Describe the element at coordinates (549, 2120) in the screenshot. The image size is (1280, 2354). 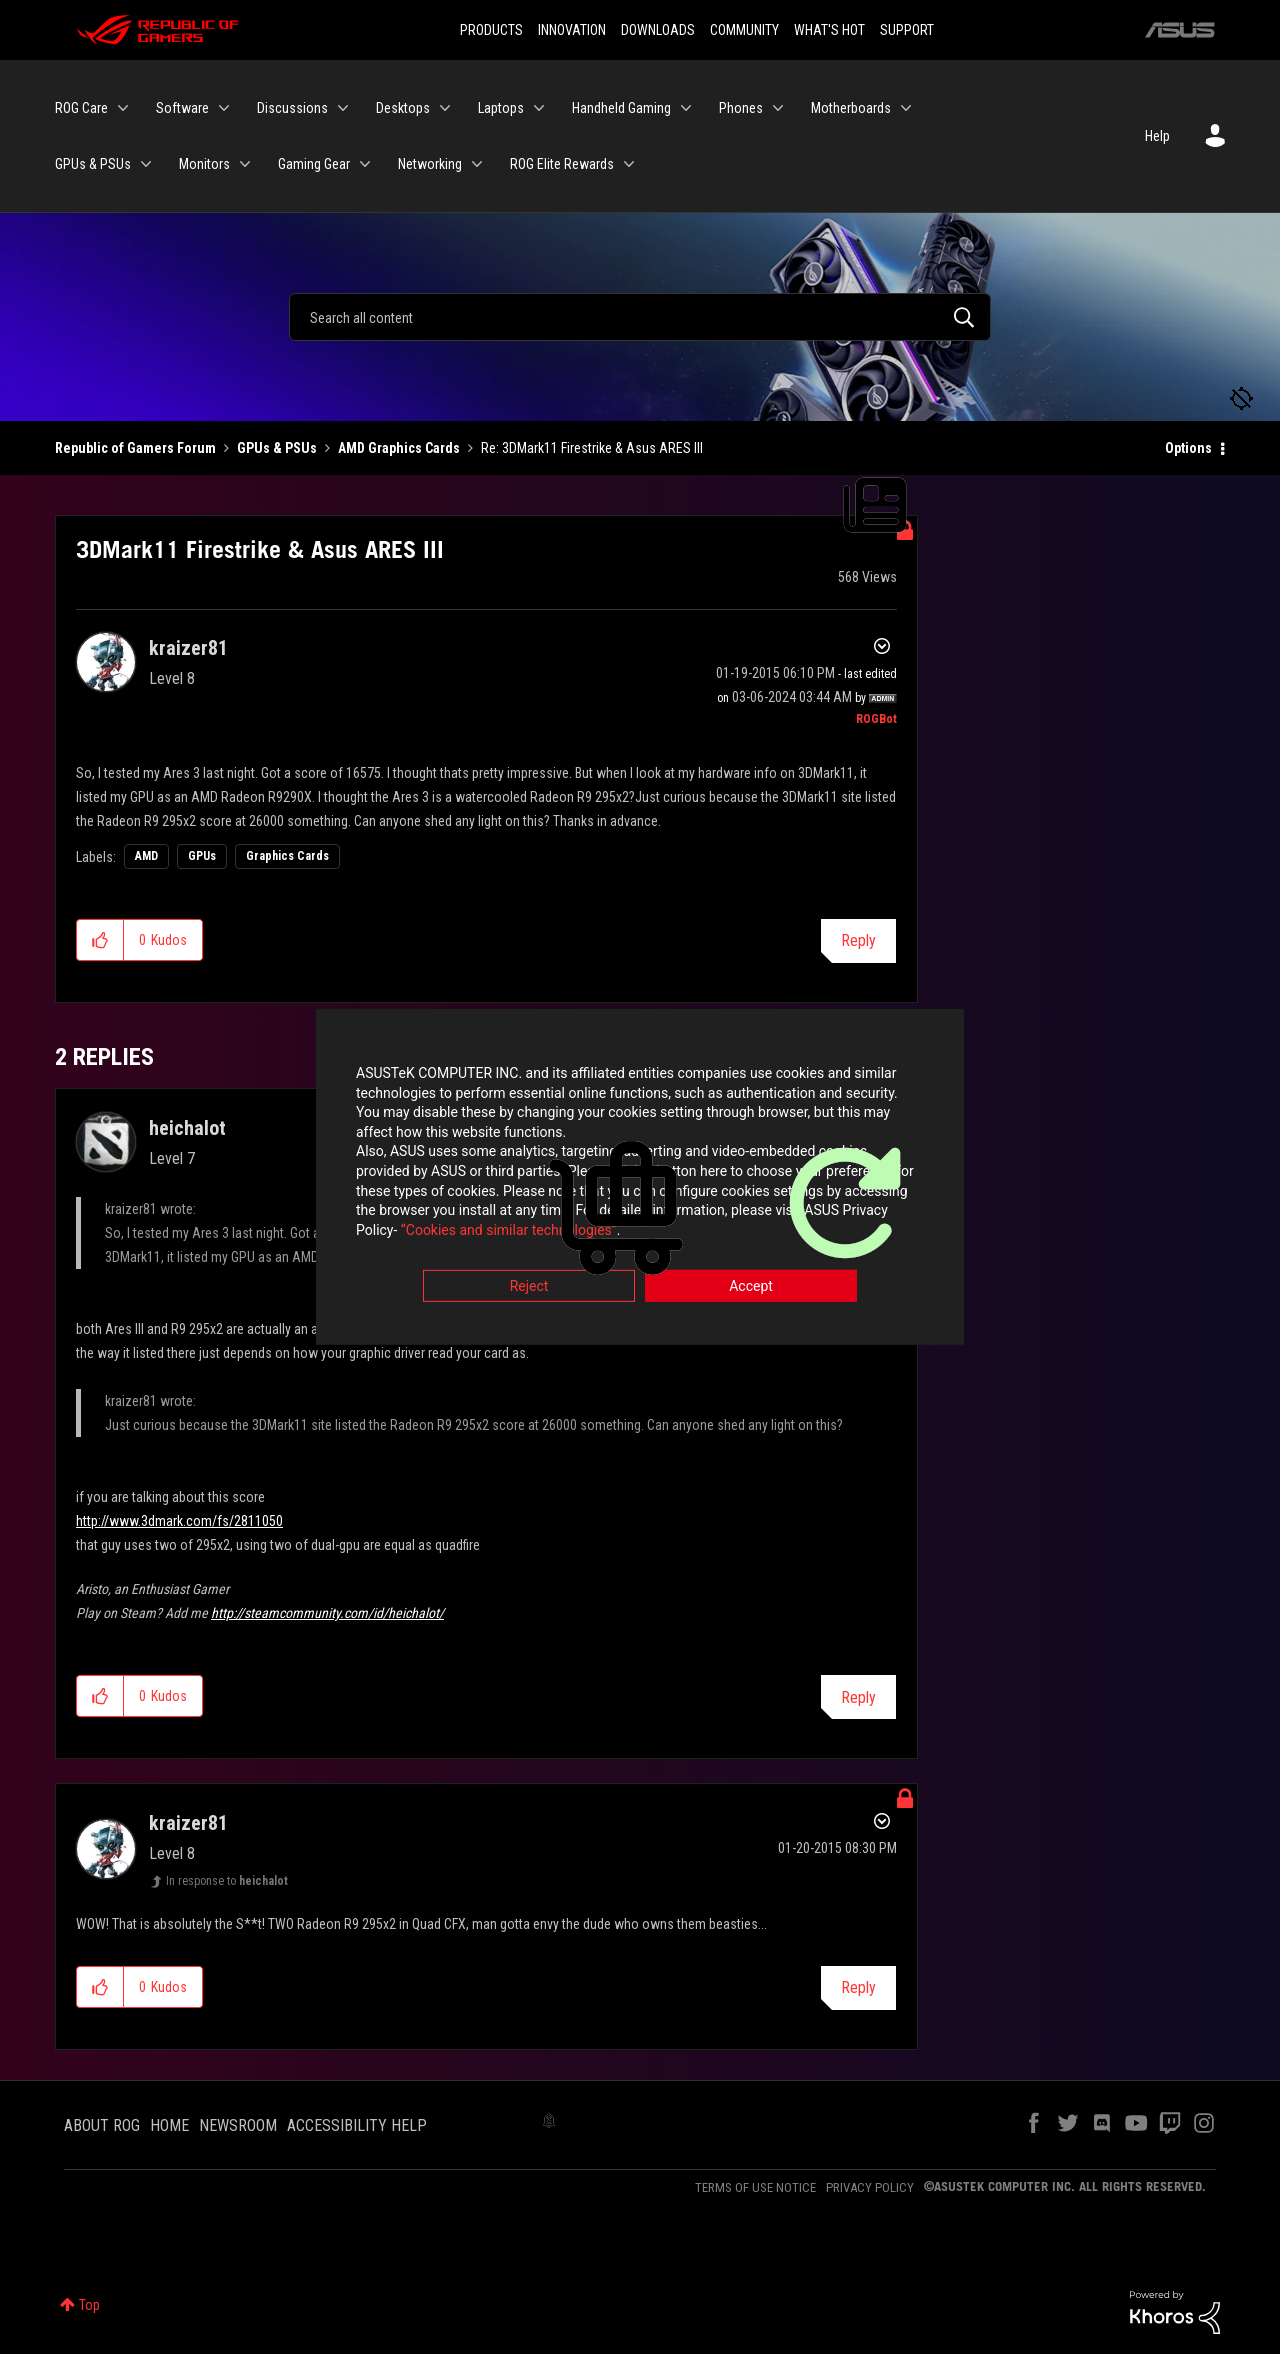
I see `notifications are currently snoozed` at that location.